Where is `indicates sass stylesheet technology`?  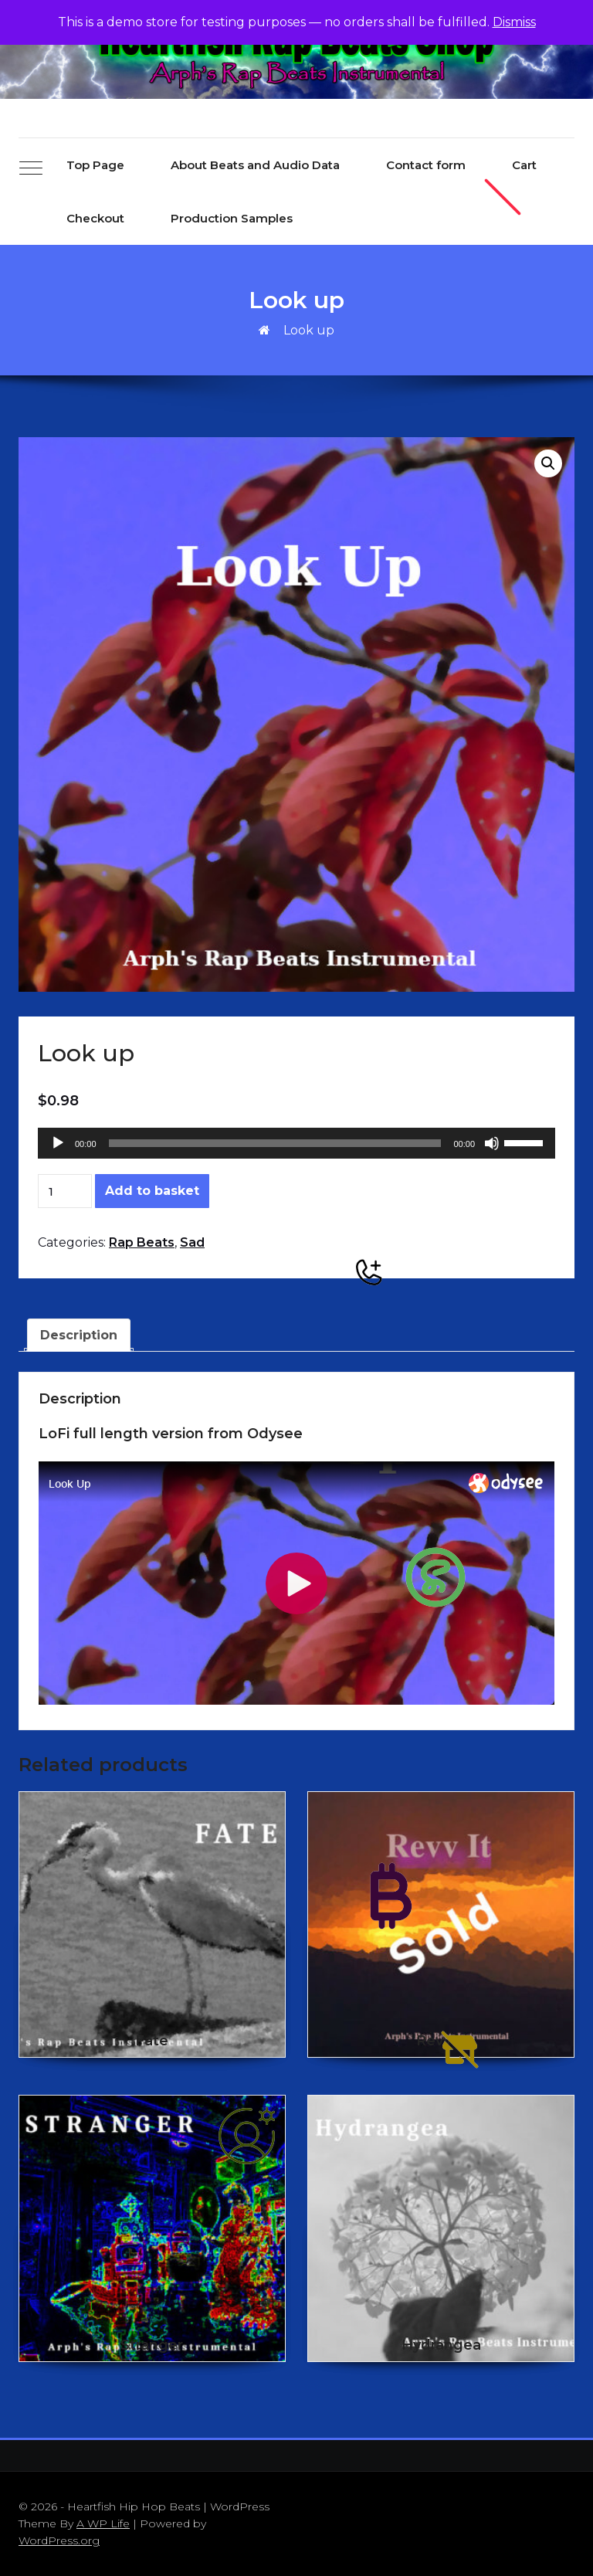
indicates sass stylesheet technology is located at coordinates (435, 1577).